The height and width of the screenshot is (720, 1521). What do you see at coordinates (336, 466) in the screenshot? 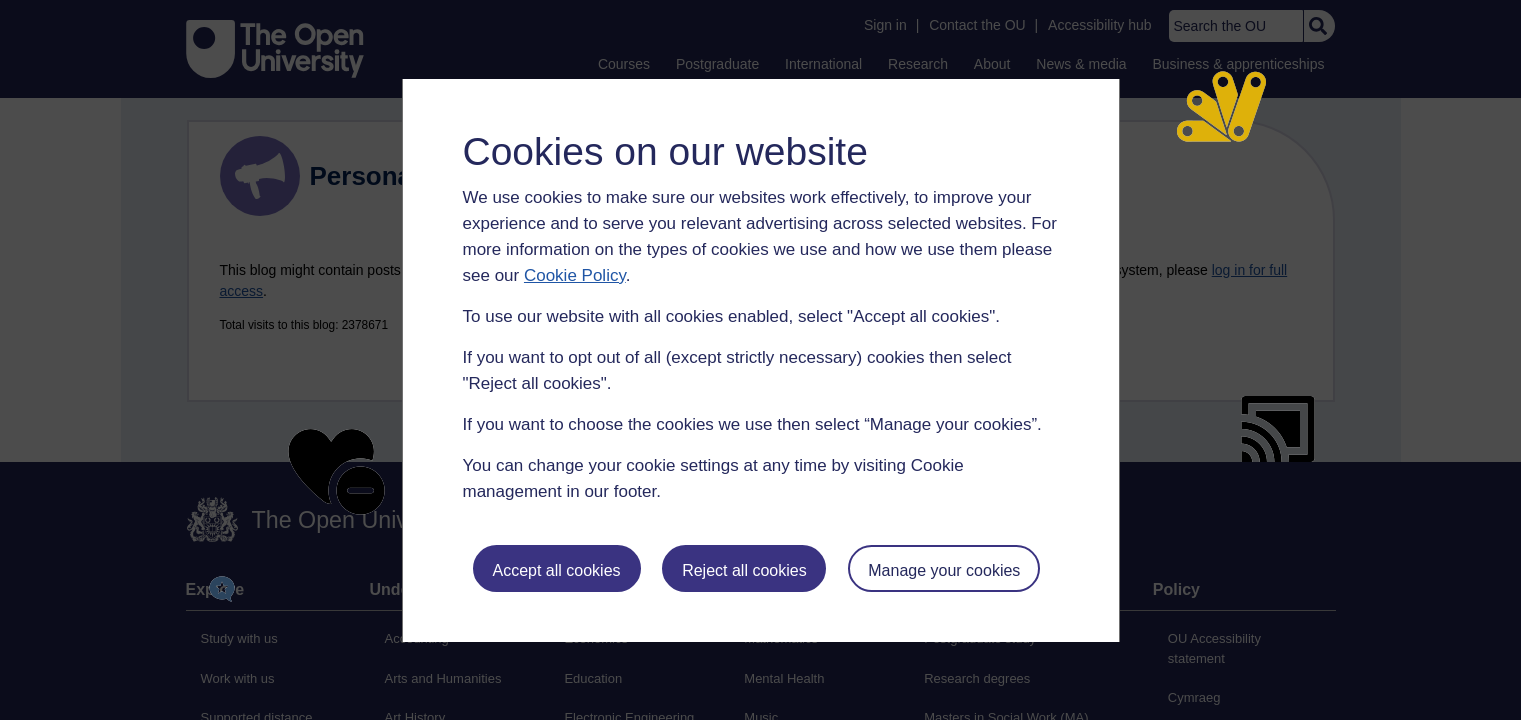
I see `remove from favorites` at bounding box center [336, 466].